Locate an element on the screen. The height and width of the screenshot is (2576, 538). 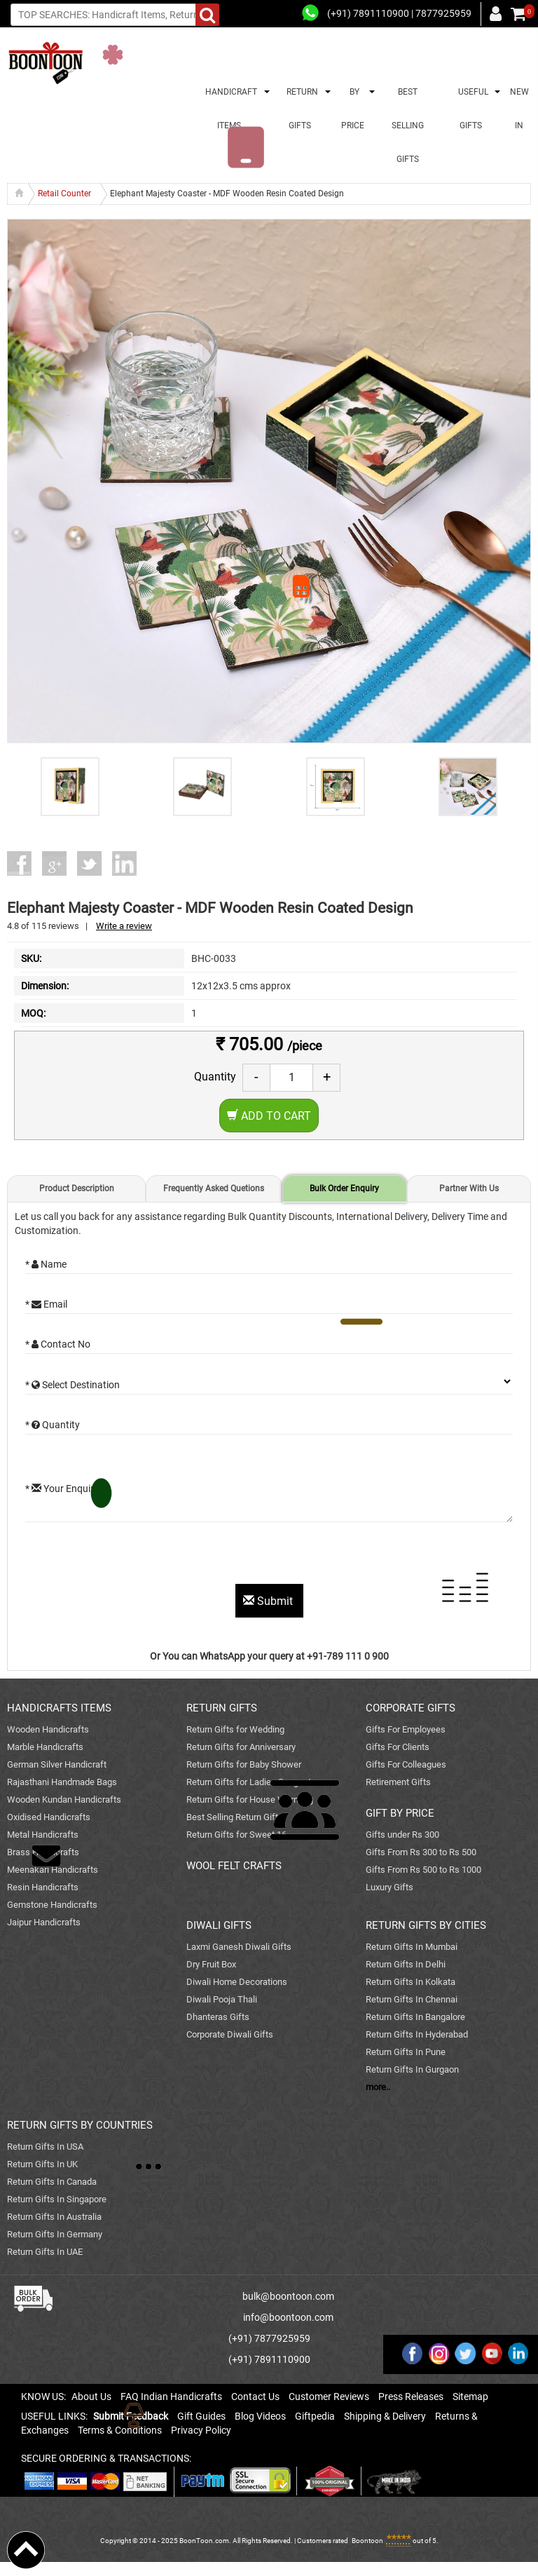
indicates a filled or selected state is located at coordinates (101, 1493).